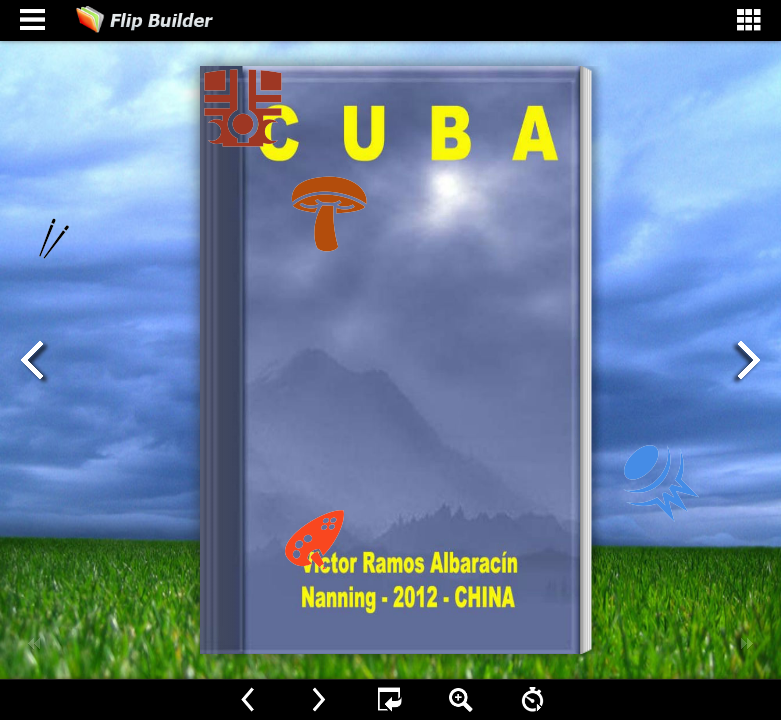 This screenshot has width=781, height=720. Describe the element at coordinates (54, 239) in the screenshot. I see `browse asian cuisine or restaurants` at that location.